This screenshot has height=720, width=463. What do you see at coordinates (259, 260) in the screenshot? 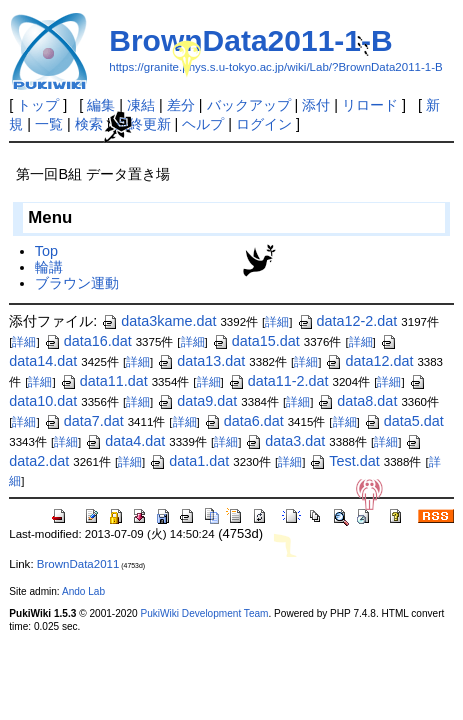
I see `indicates peace or harmony theme` at bounding box center [259, 260].